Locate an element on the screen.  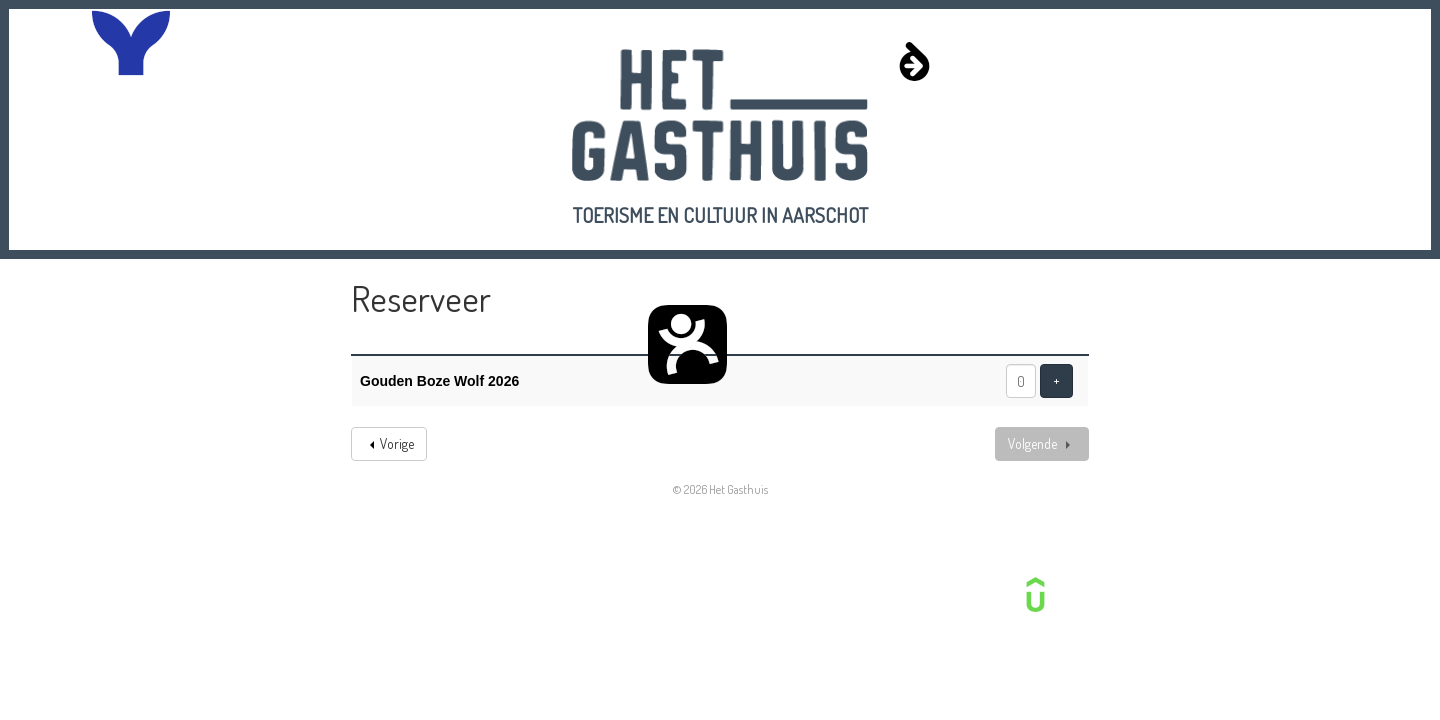
doctrine PHP database library logo is located at coordinates (914, 61).